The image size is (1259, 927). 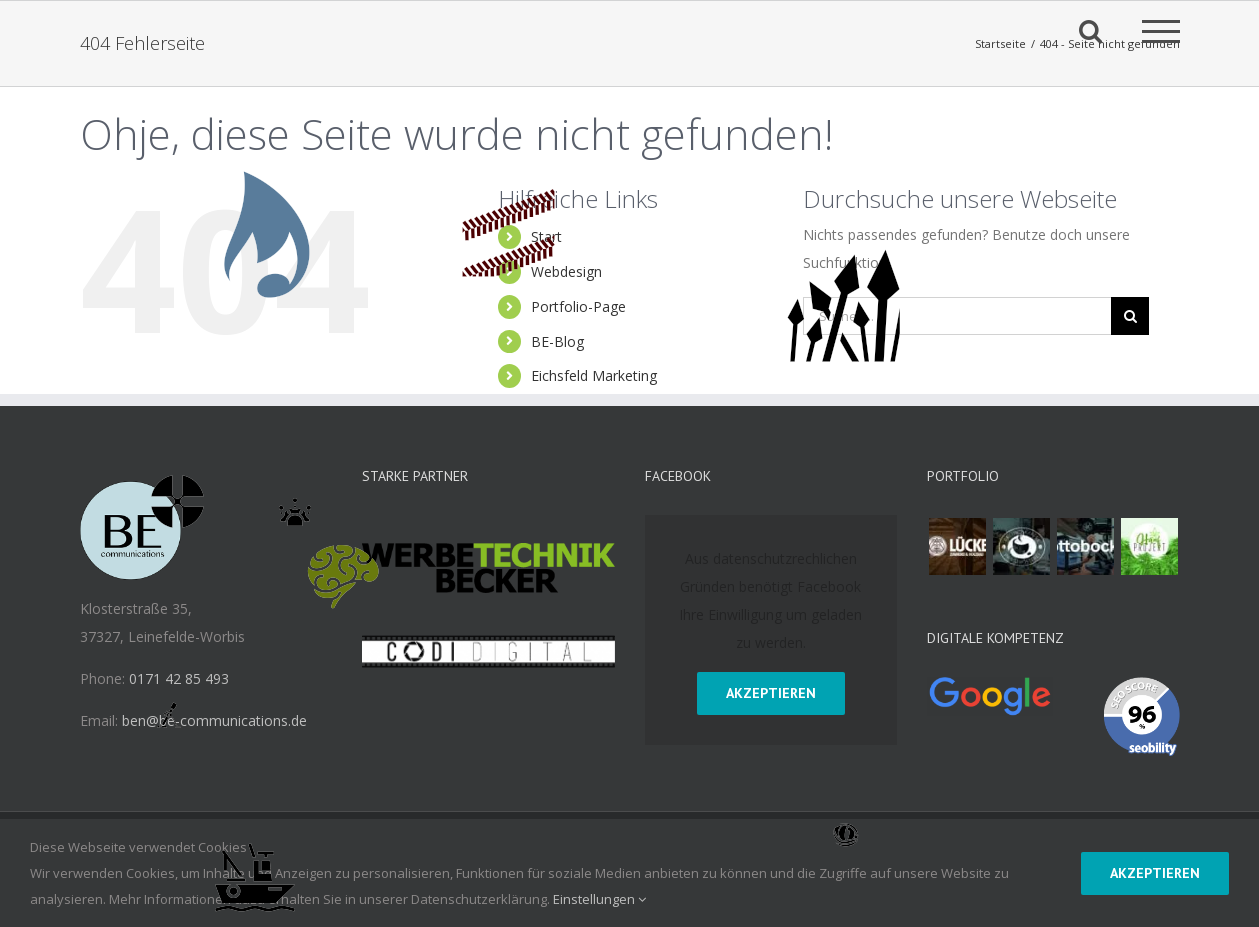 I want to click on toggle light or illumination in-game, so click(x=263, y=234).